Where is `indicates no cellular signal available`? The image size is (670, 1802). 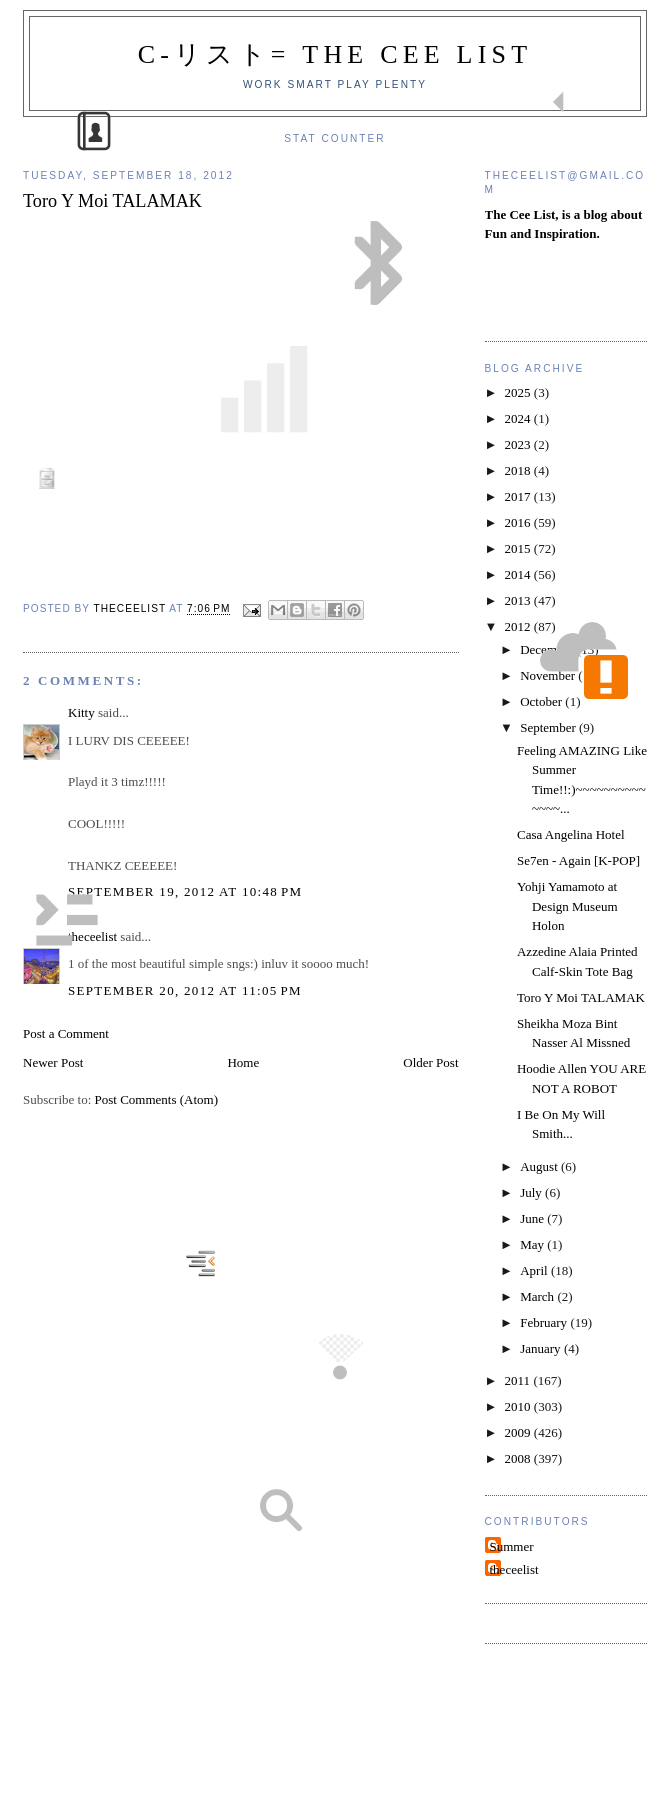
indicates no cellular signal available is located at coordinates (267, 392).